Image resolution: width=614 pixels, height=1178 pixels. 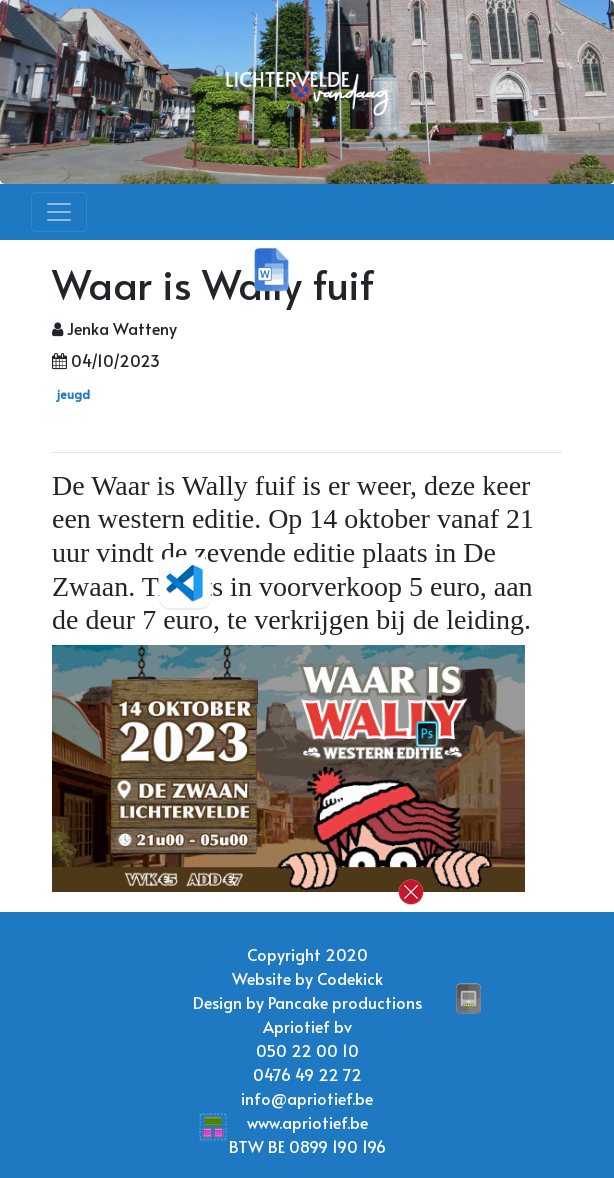 What do you see at coordinates (213, 1127) in the screenshot?
I see `select all items in the current view` at bounding box center [213, 1127].